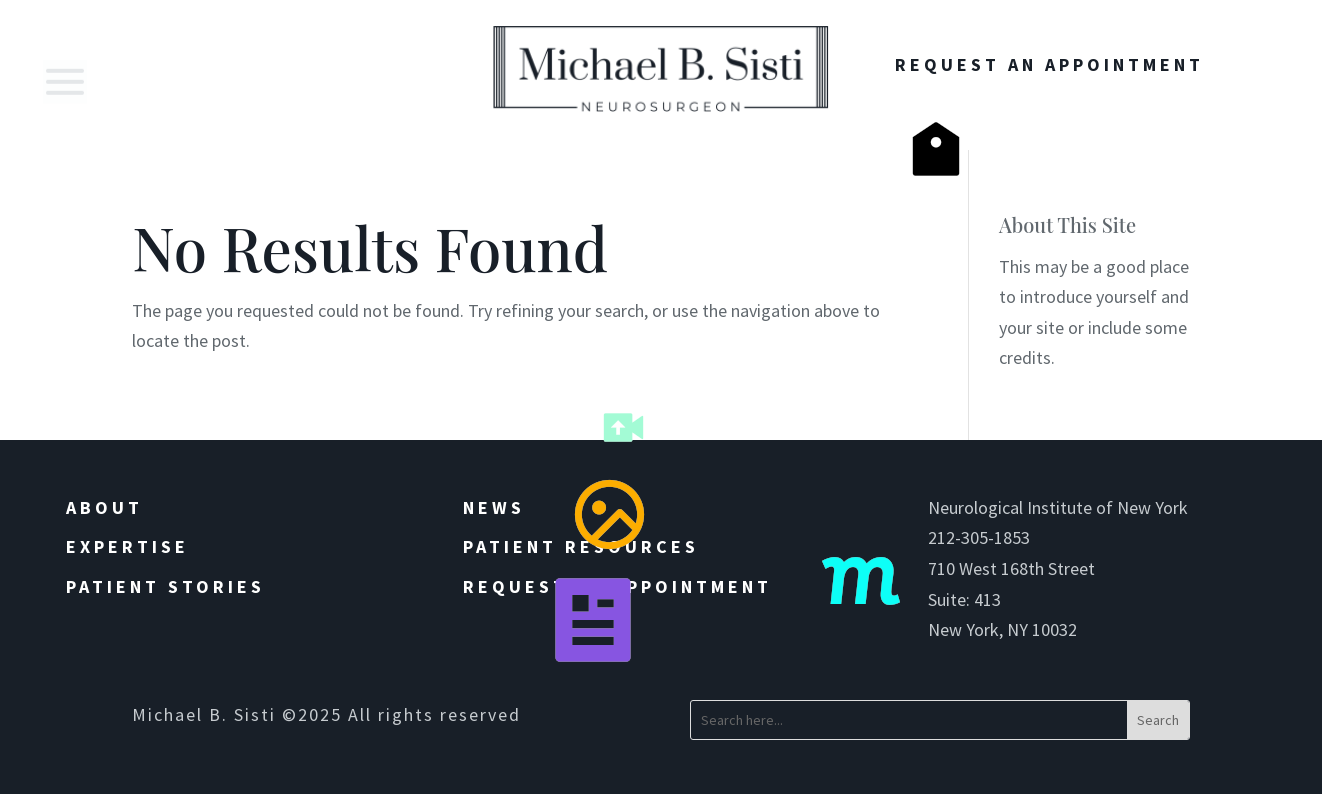 This screenshot has width=1322, height=794. Describe the element at coordinates (623, 427) in the screenshot. I see `upload a video file` at that location.